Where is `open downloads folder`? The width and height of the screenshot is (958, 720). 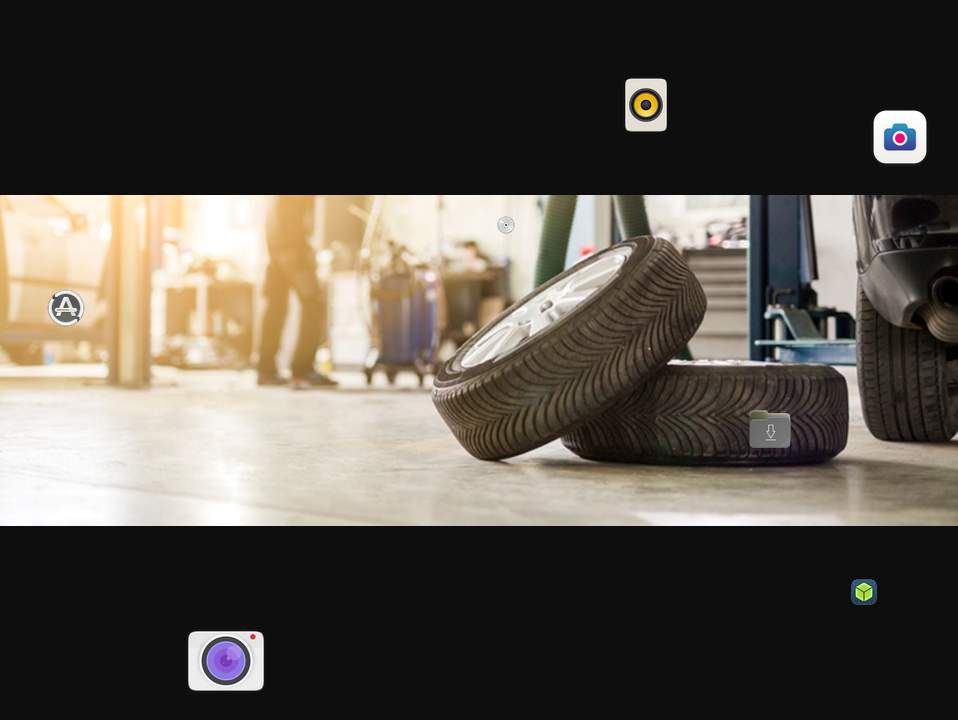
open downloads folder is located at coordinates (770, 429).